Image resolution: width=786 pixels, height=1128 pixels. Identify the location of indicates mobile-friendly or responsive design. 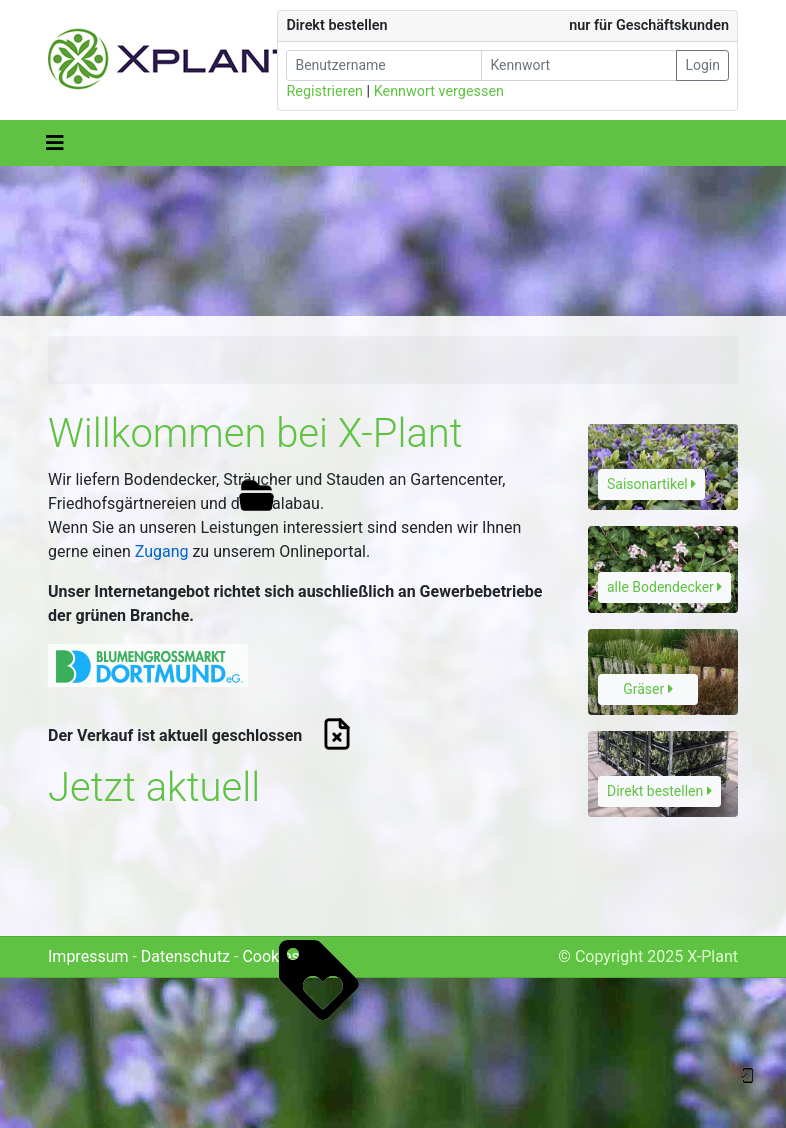
(746, 1075).